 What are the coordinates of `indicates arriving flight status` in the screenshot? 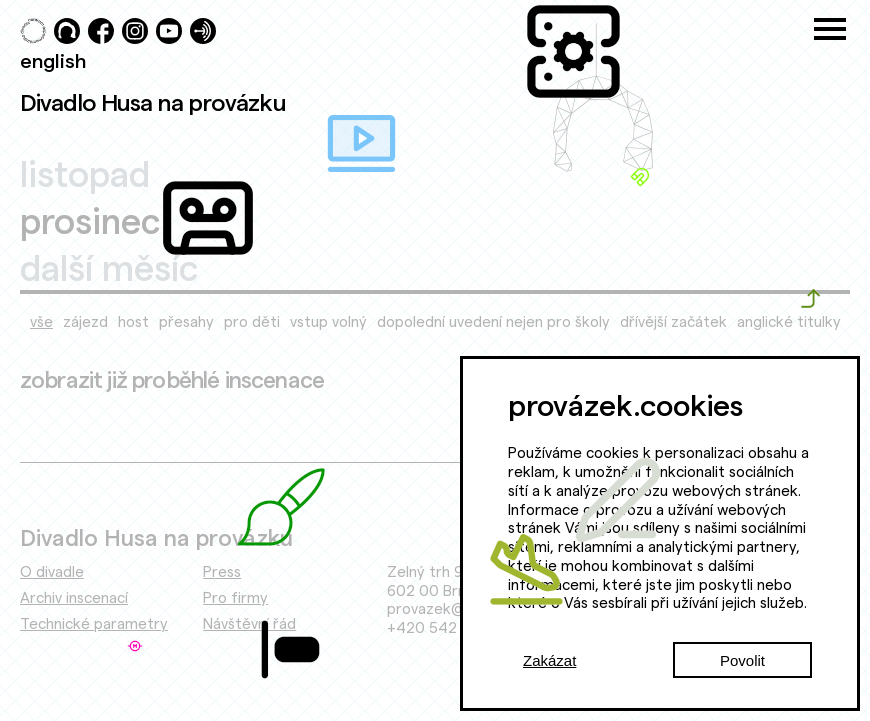 It's located at (526, 568).